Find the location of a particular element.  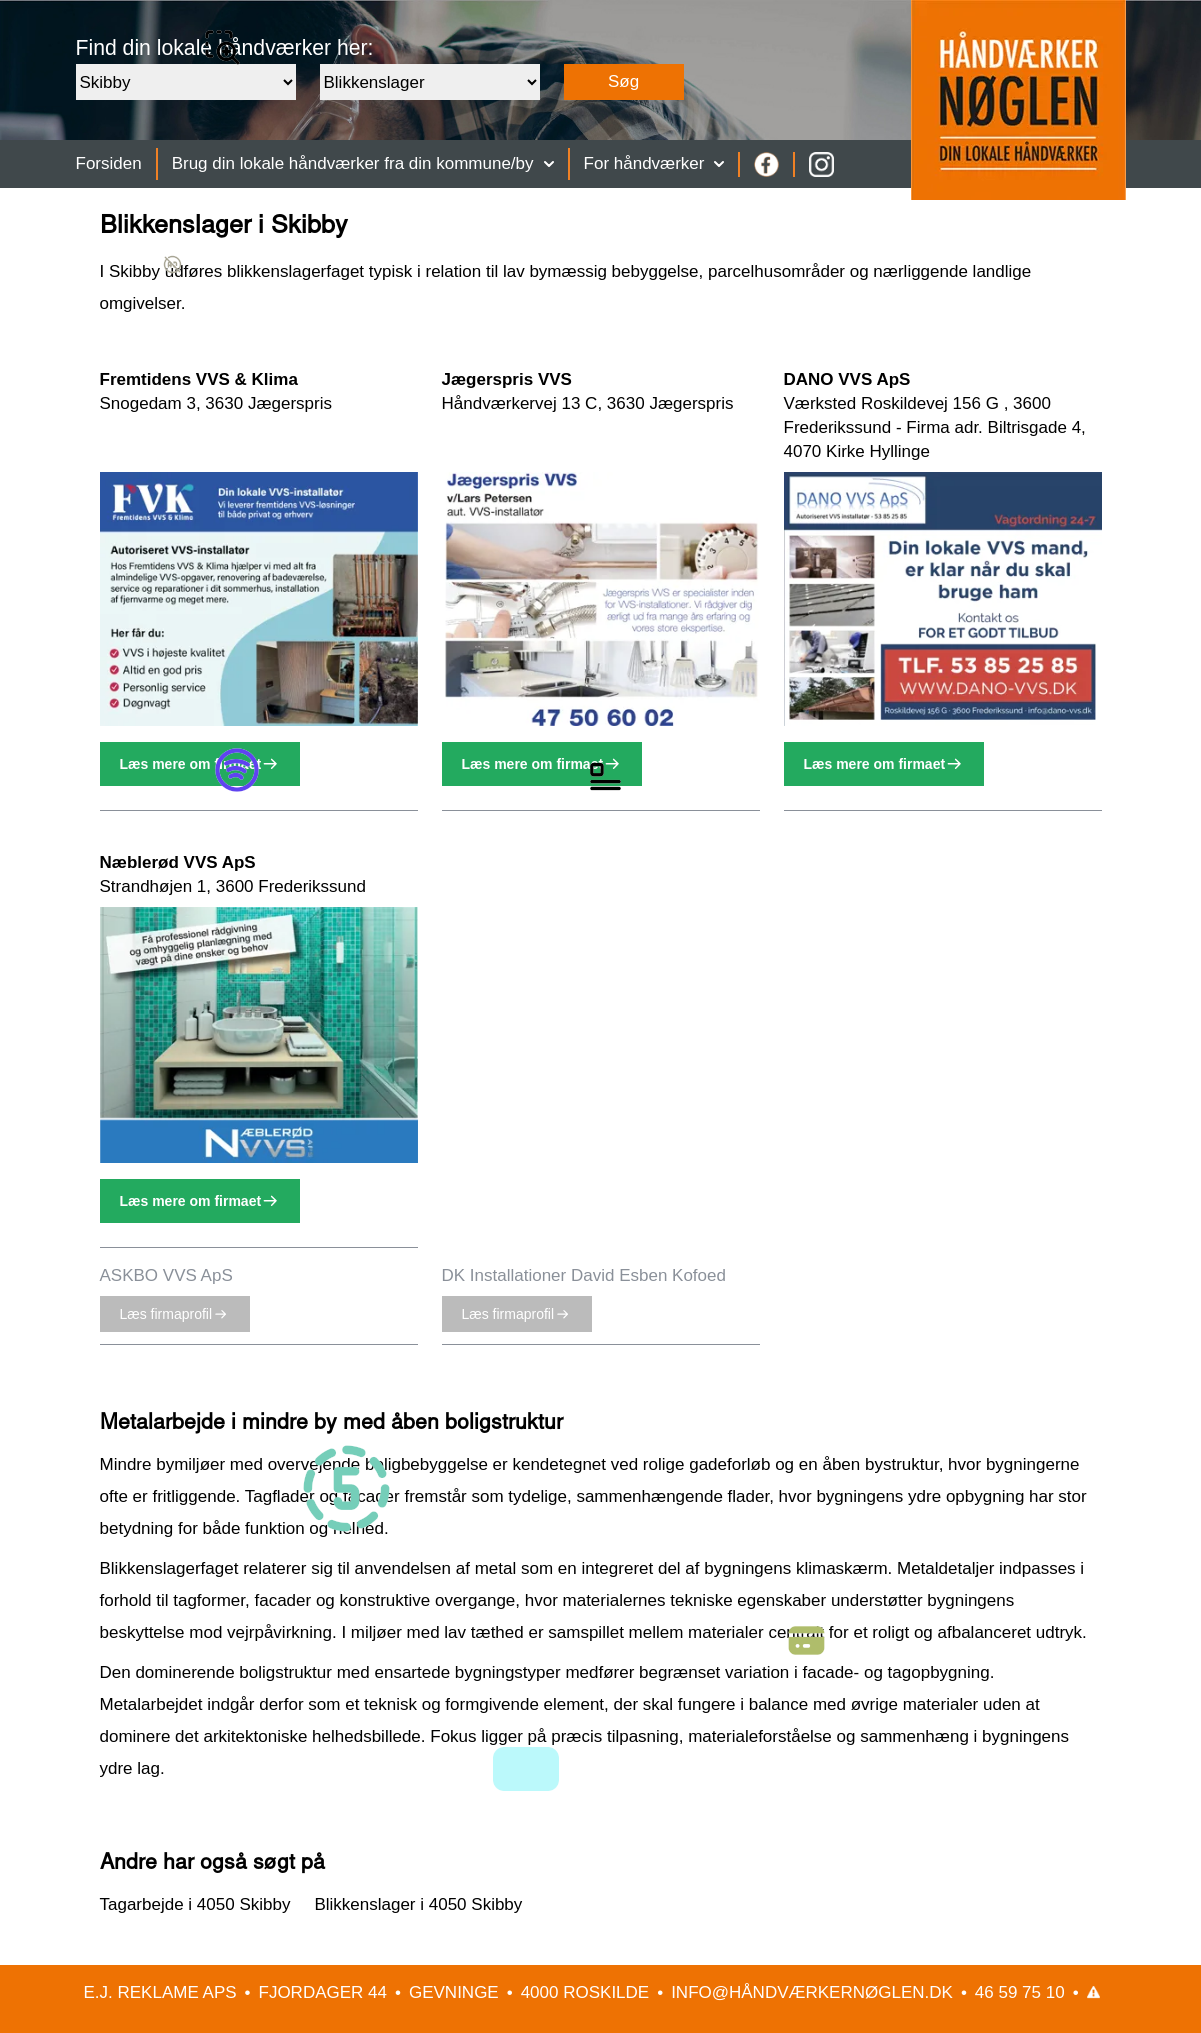

ad-free mode enabled is located at coordinates (172, 264).